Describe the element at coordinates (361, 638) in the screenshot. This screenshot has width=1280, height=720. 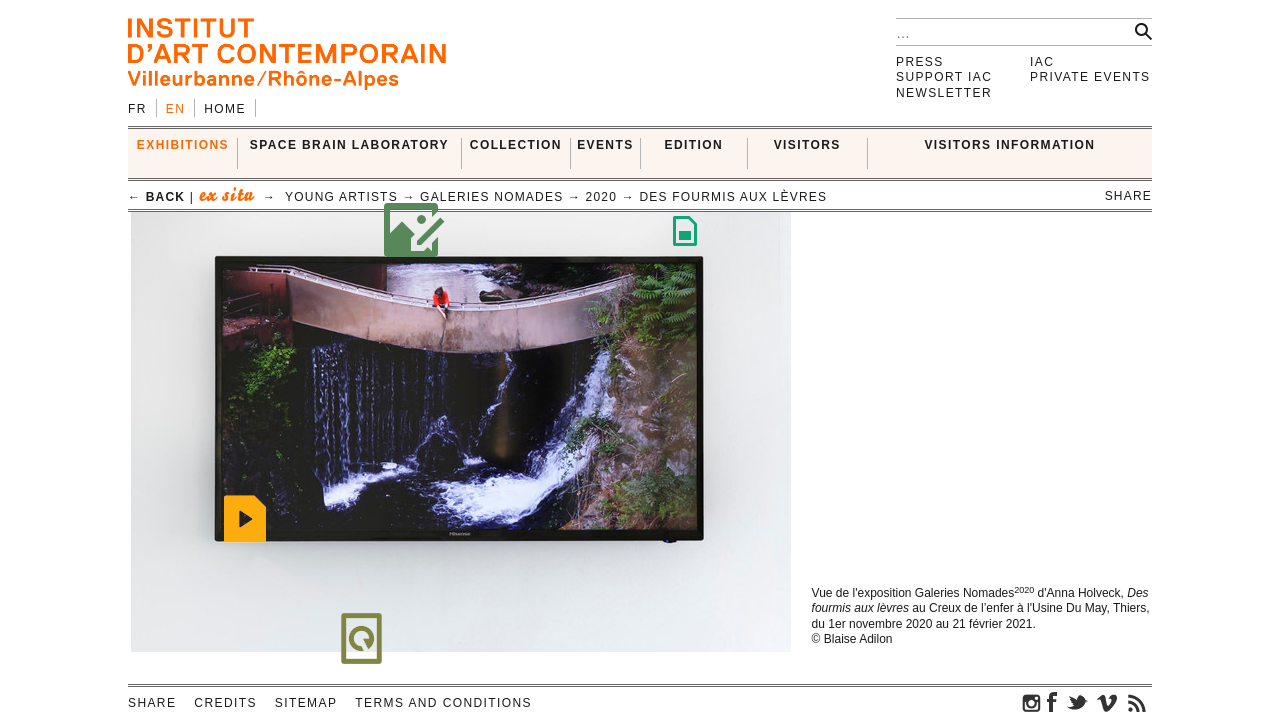
I see `recover data from device` at that location.